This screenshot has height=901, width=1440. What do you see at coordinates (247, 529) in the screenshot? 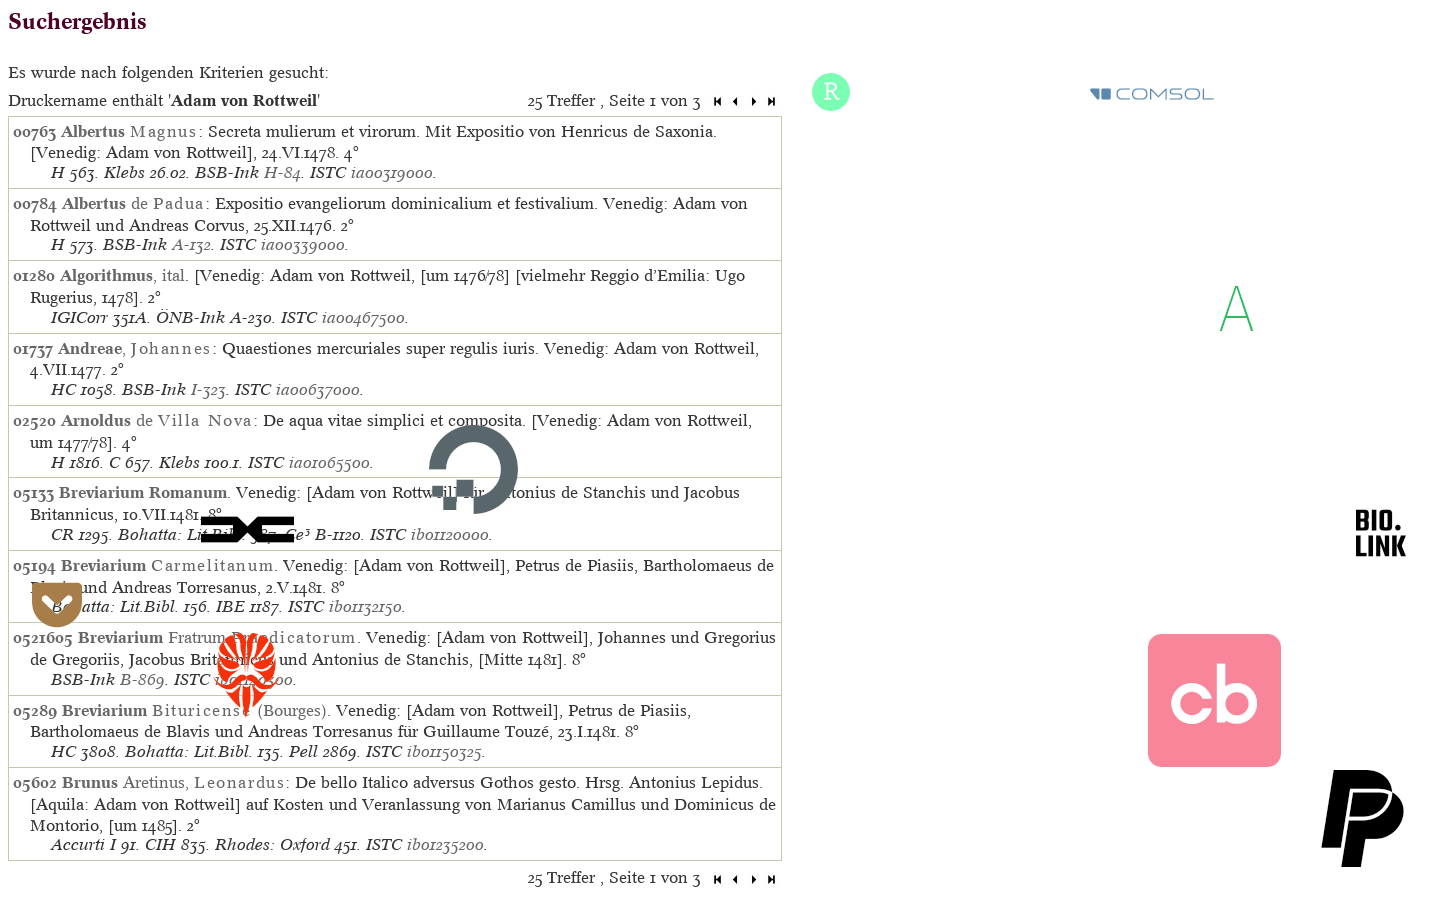
I see `dacia brand logo` at bounding box center [247, 529].